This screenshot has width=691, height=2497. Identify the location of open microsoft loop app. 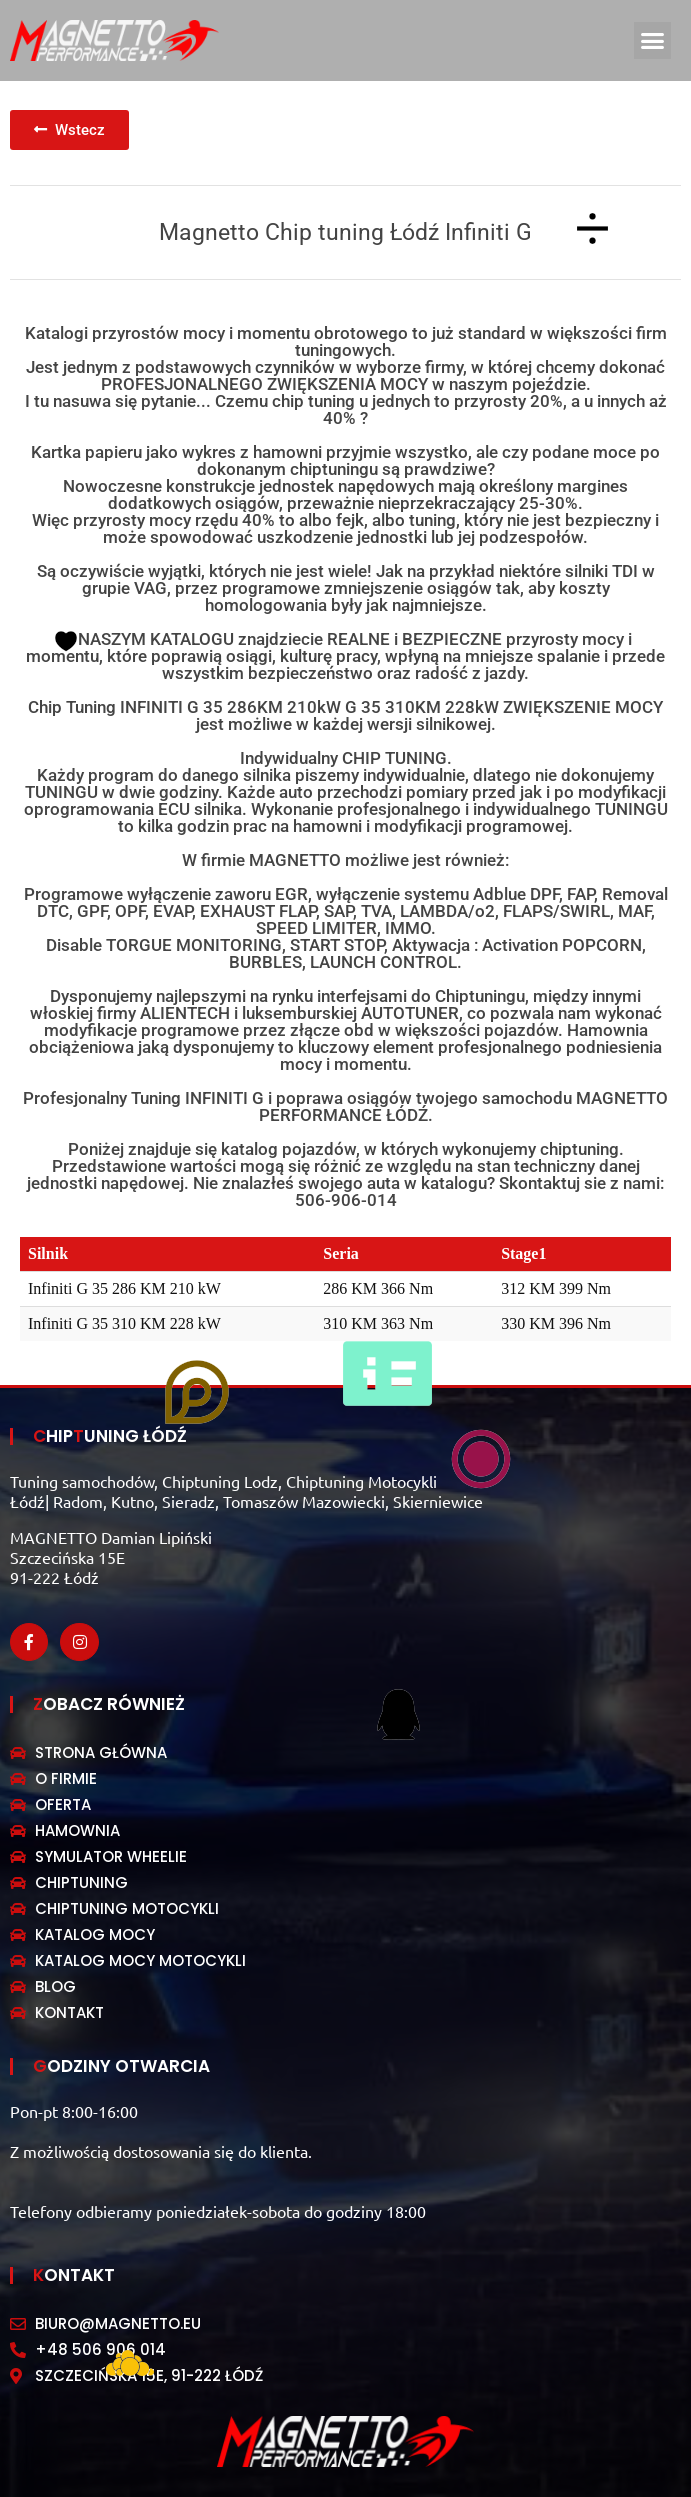
(197, 1392).